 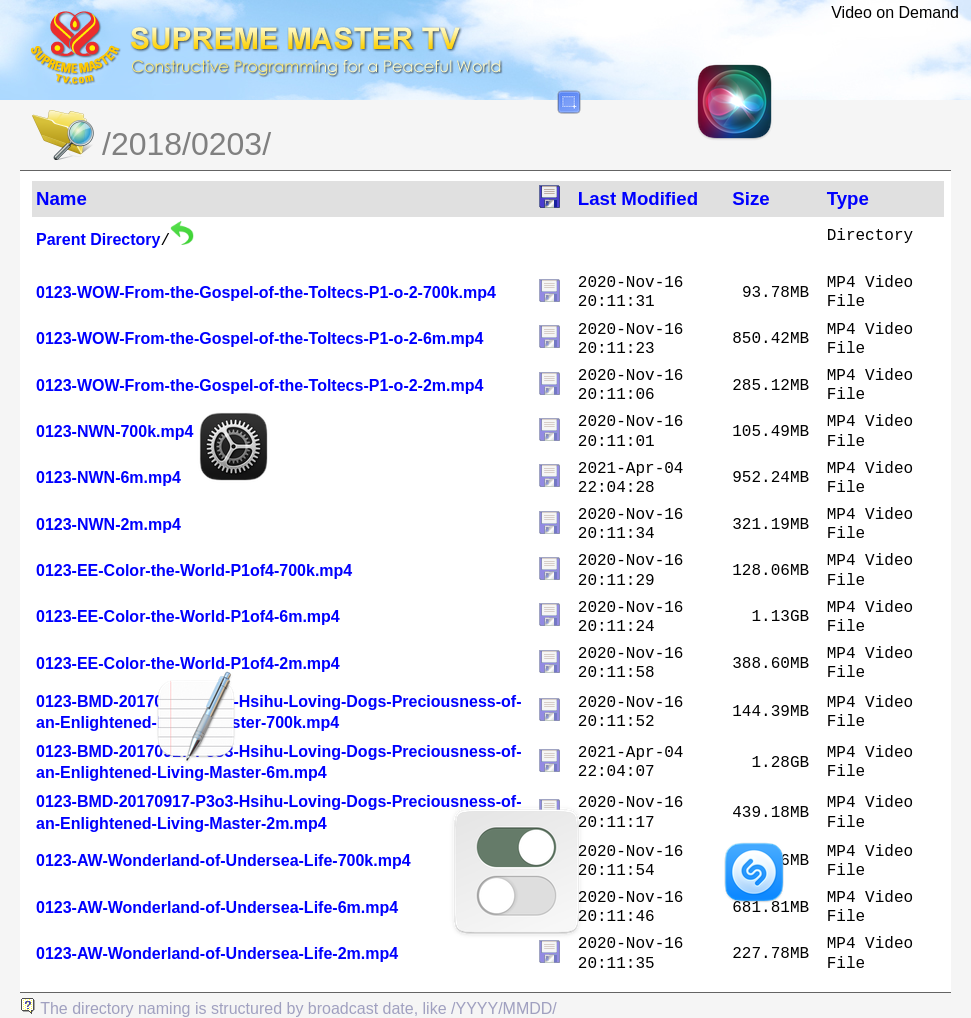 I want to click on open system settings, so click(x=233, y=446).